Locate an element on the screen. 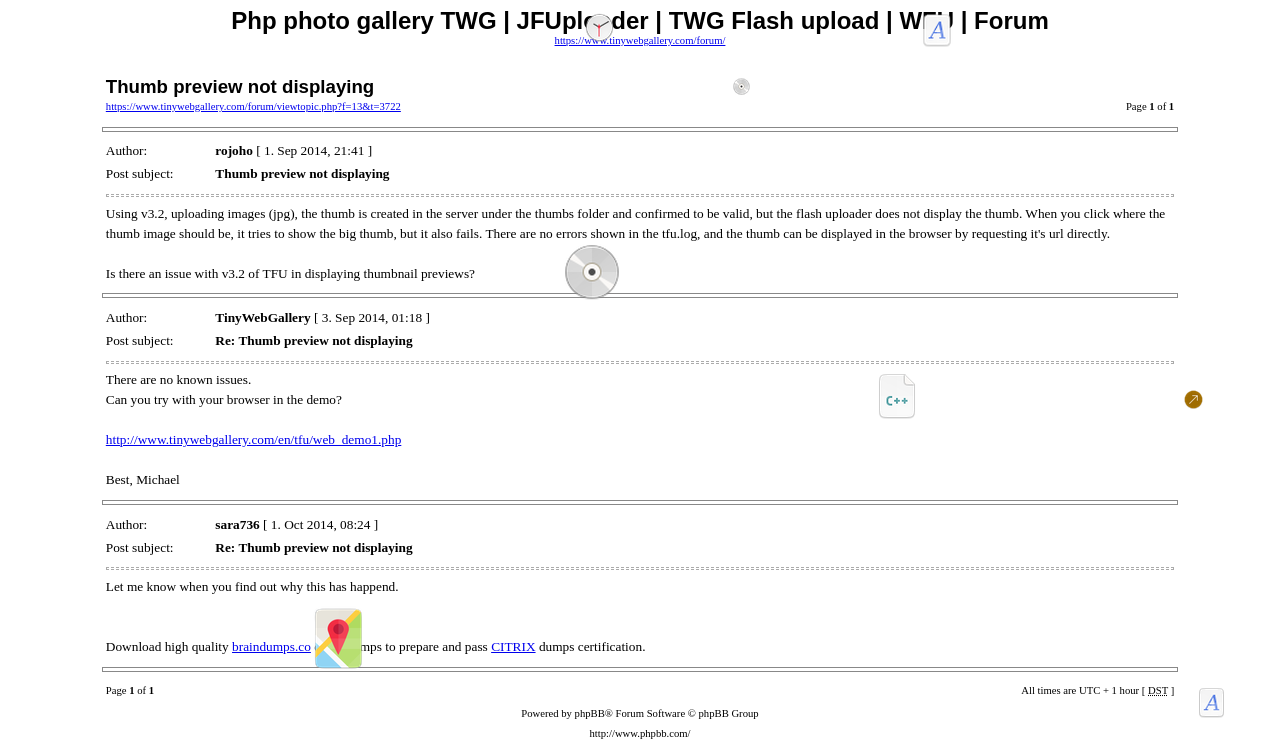 The width and height of the screenshot is (1280, 755). open a font file is located at coordinates (937, 30).